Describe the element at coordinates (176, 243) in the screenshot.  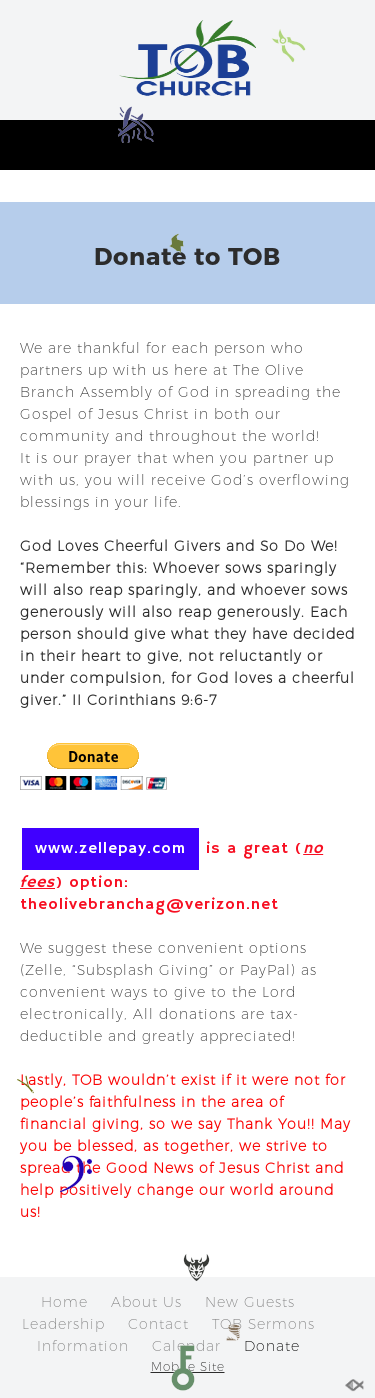
I see `select colombia as your country or region` at that location.